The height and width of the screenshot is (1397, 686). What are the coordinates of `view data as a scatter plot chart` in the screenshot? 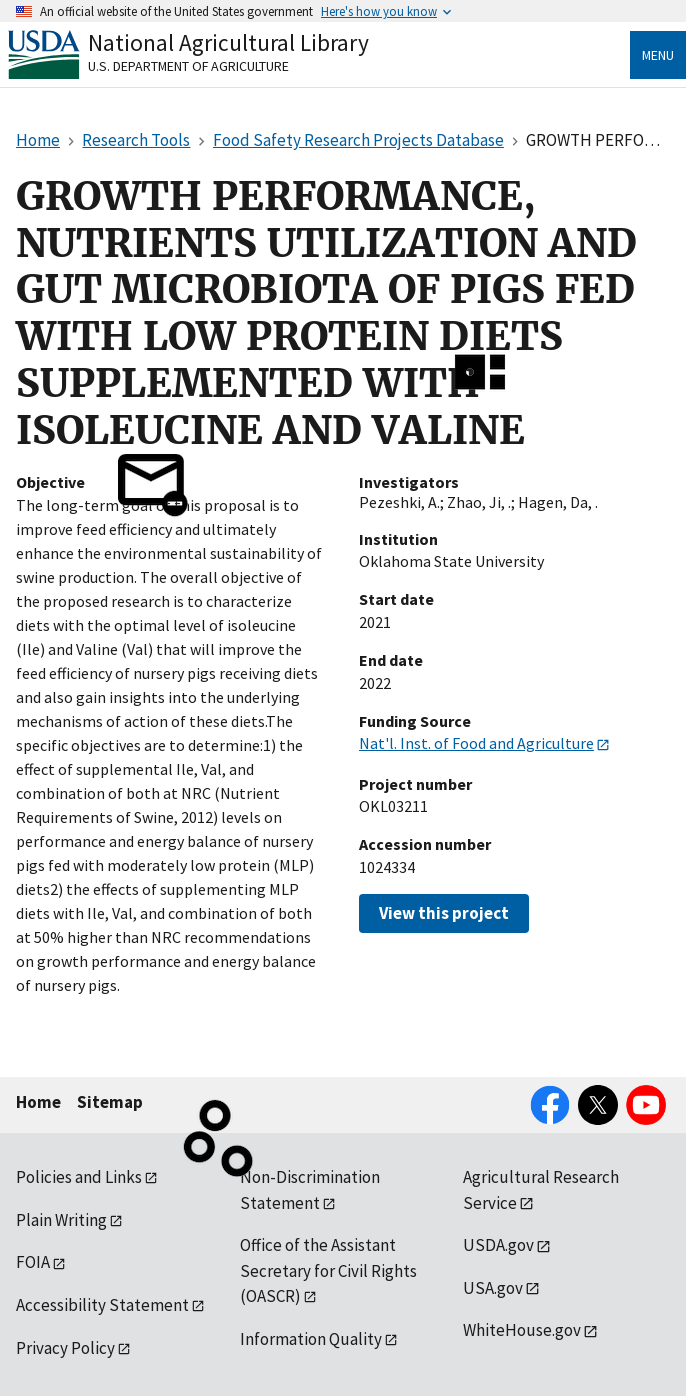 It's located at (219, 1139).